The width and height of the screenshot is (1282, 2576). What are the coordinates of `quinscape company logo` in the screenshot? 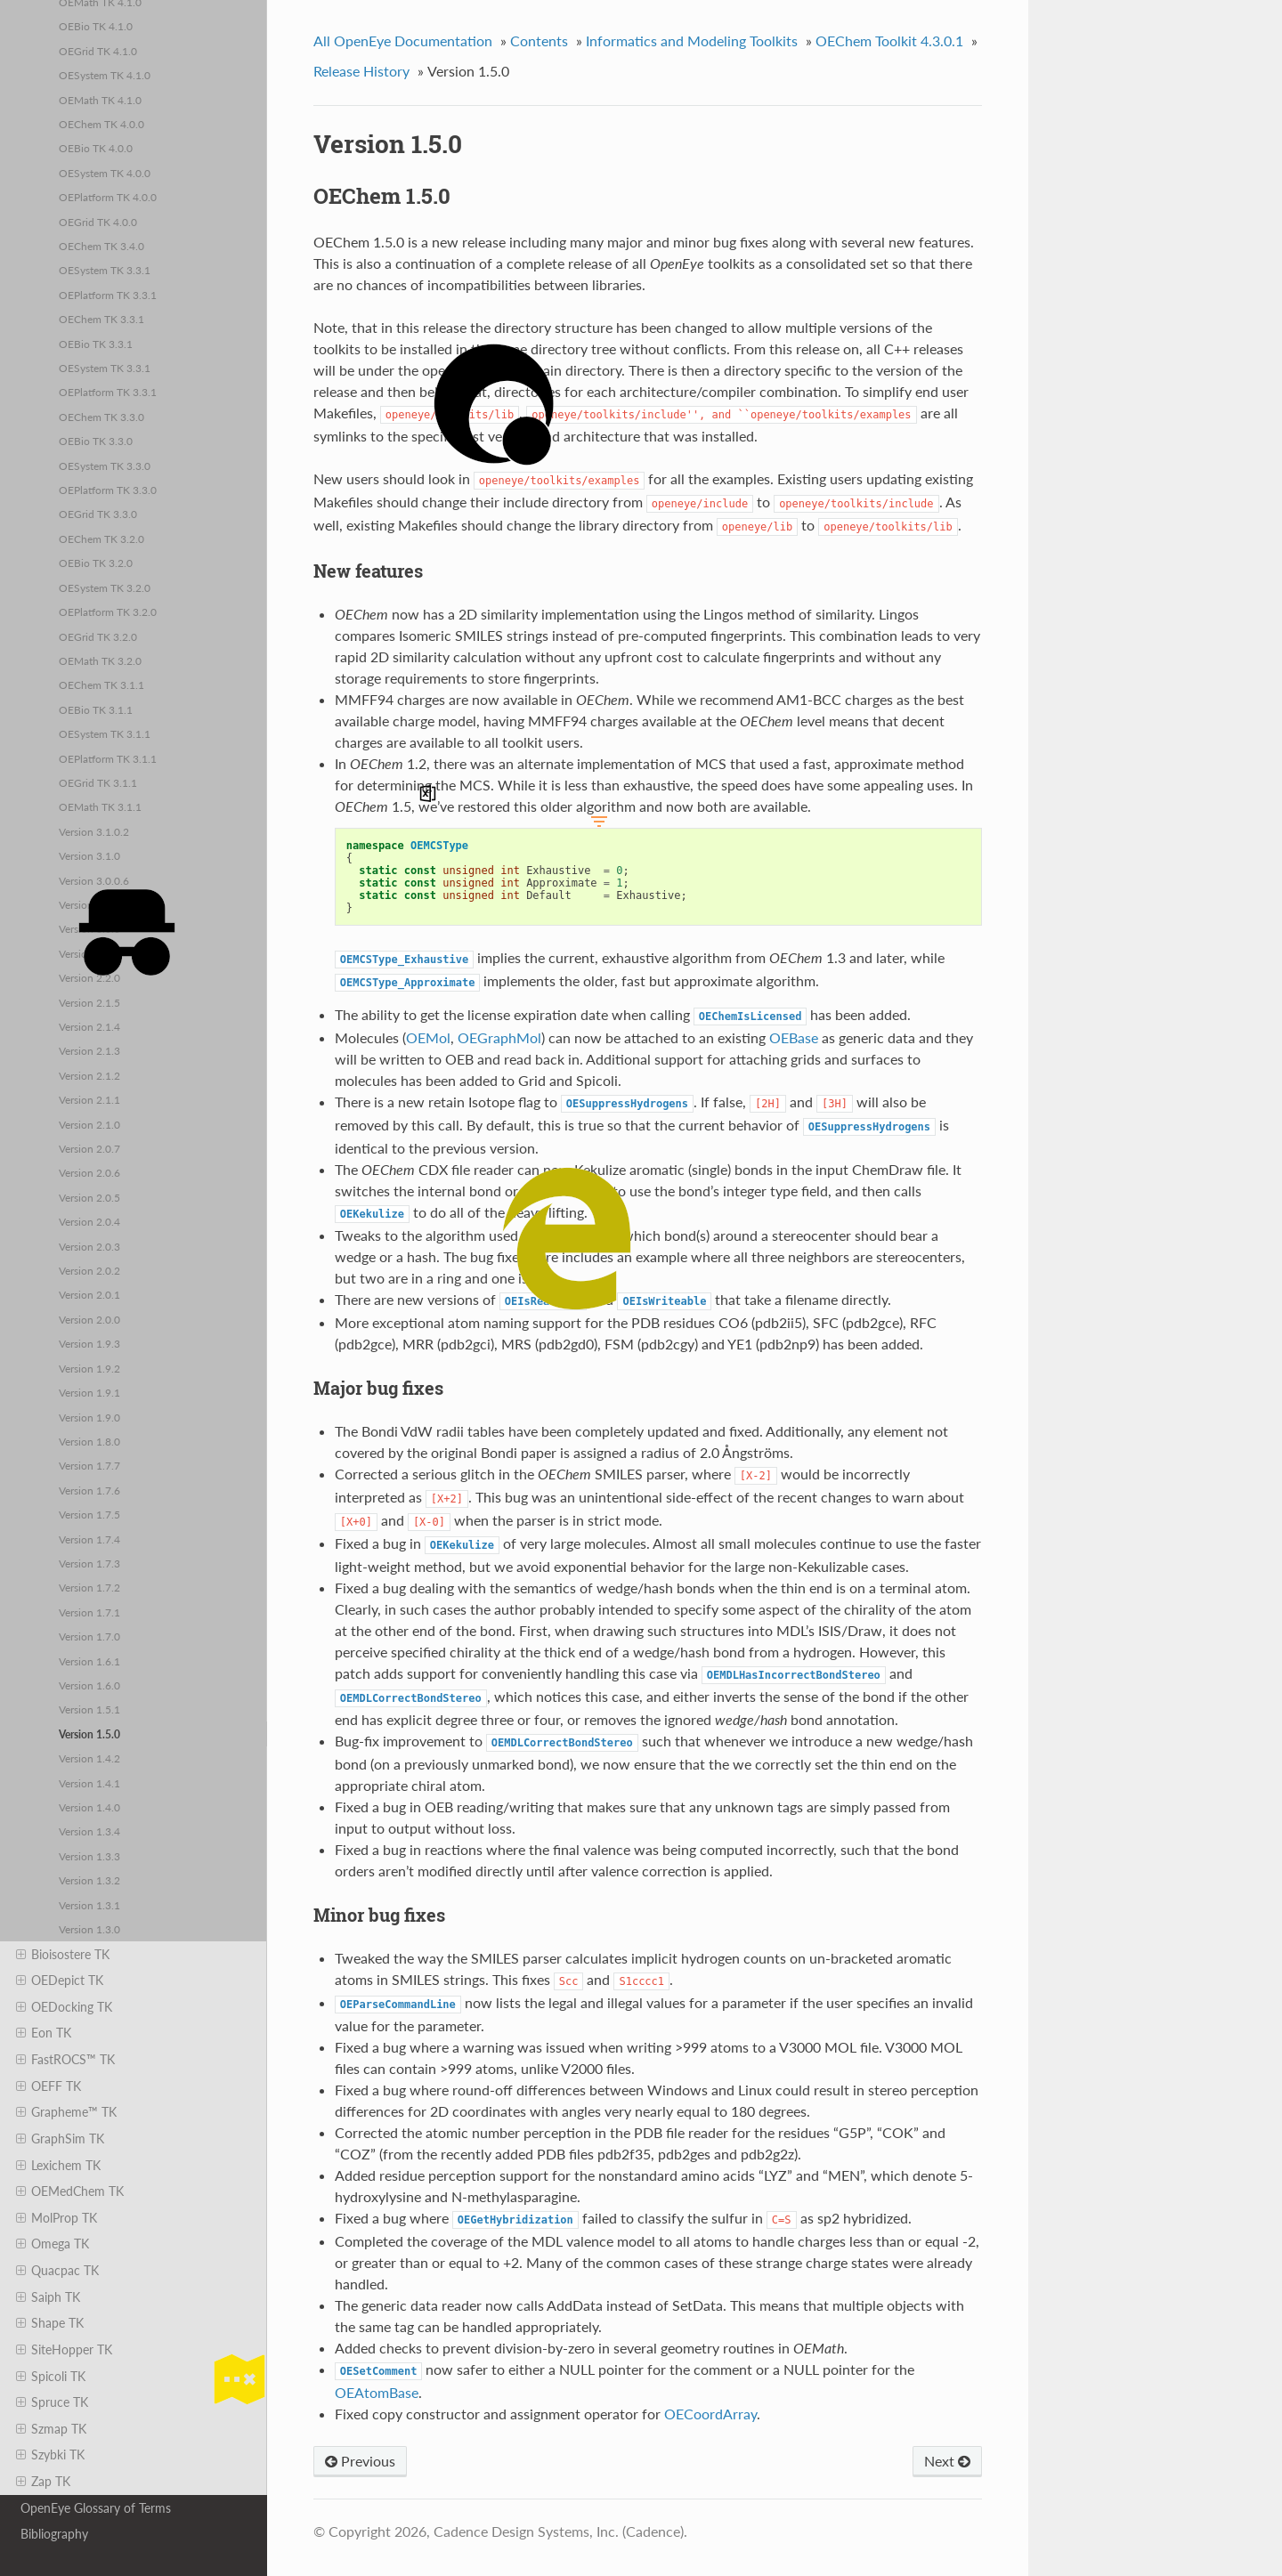 It's located at (493, 404).